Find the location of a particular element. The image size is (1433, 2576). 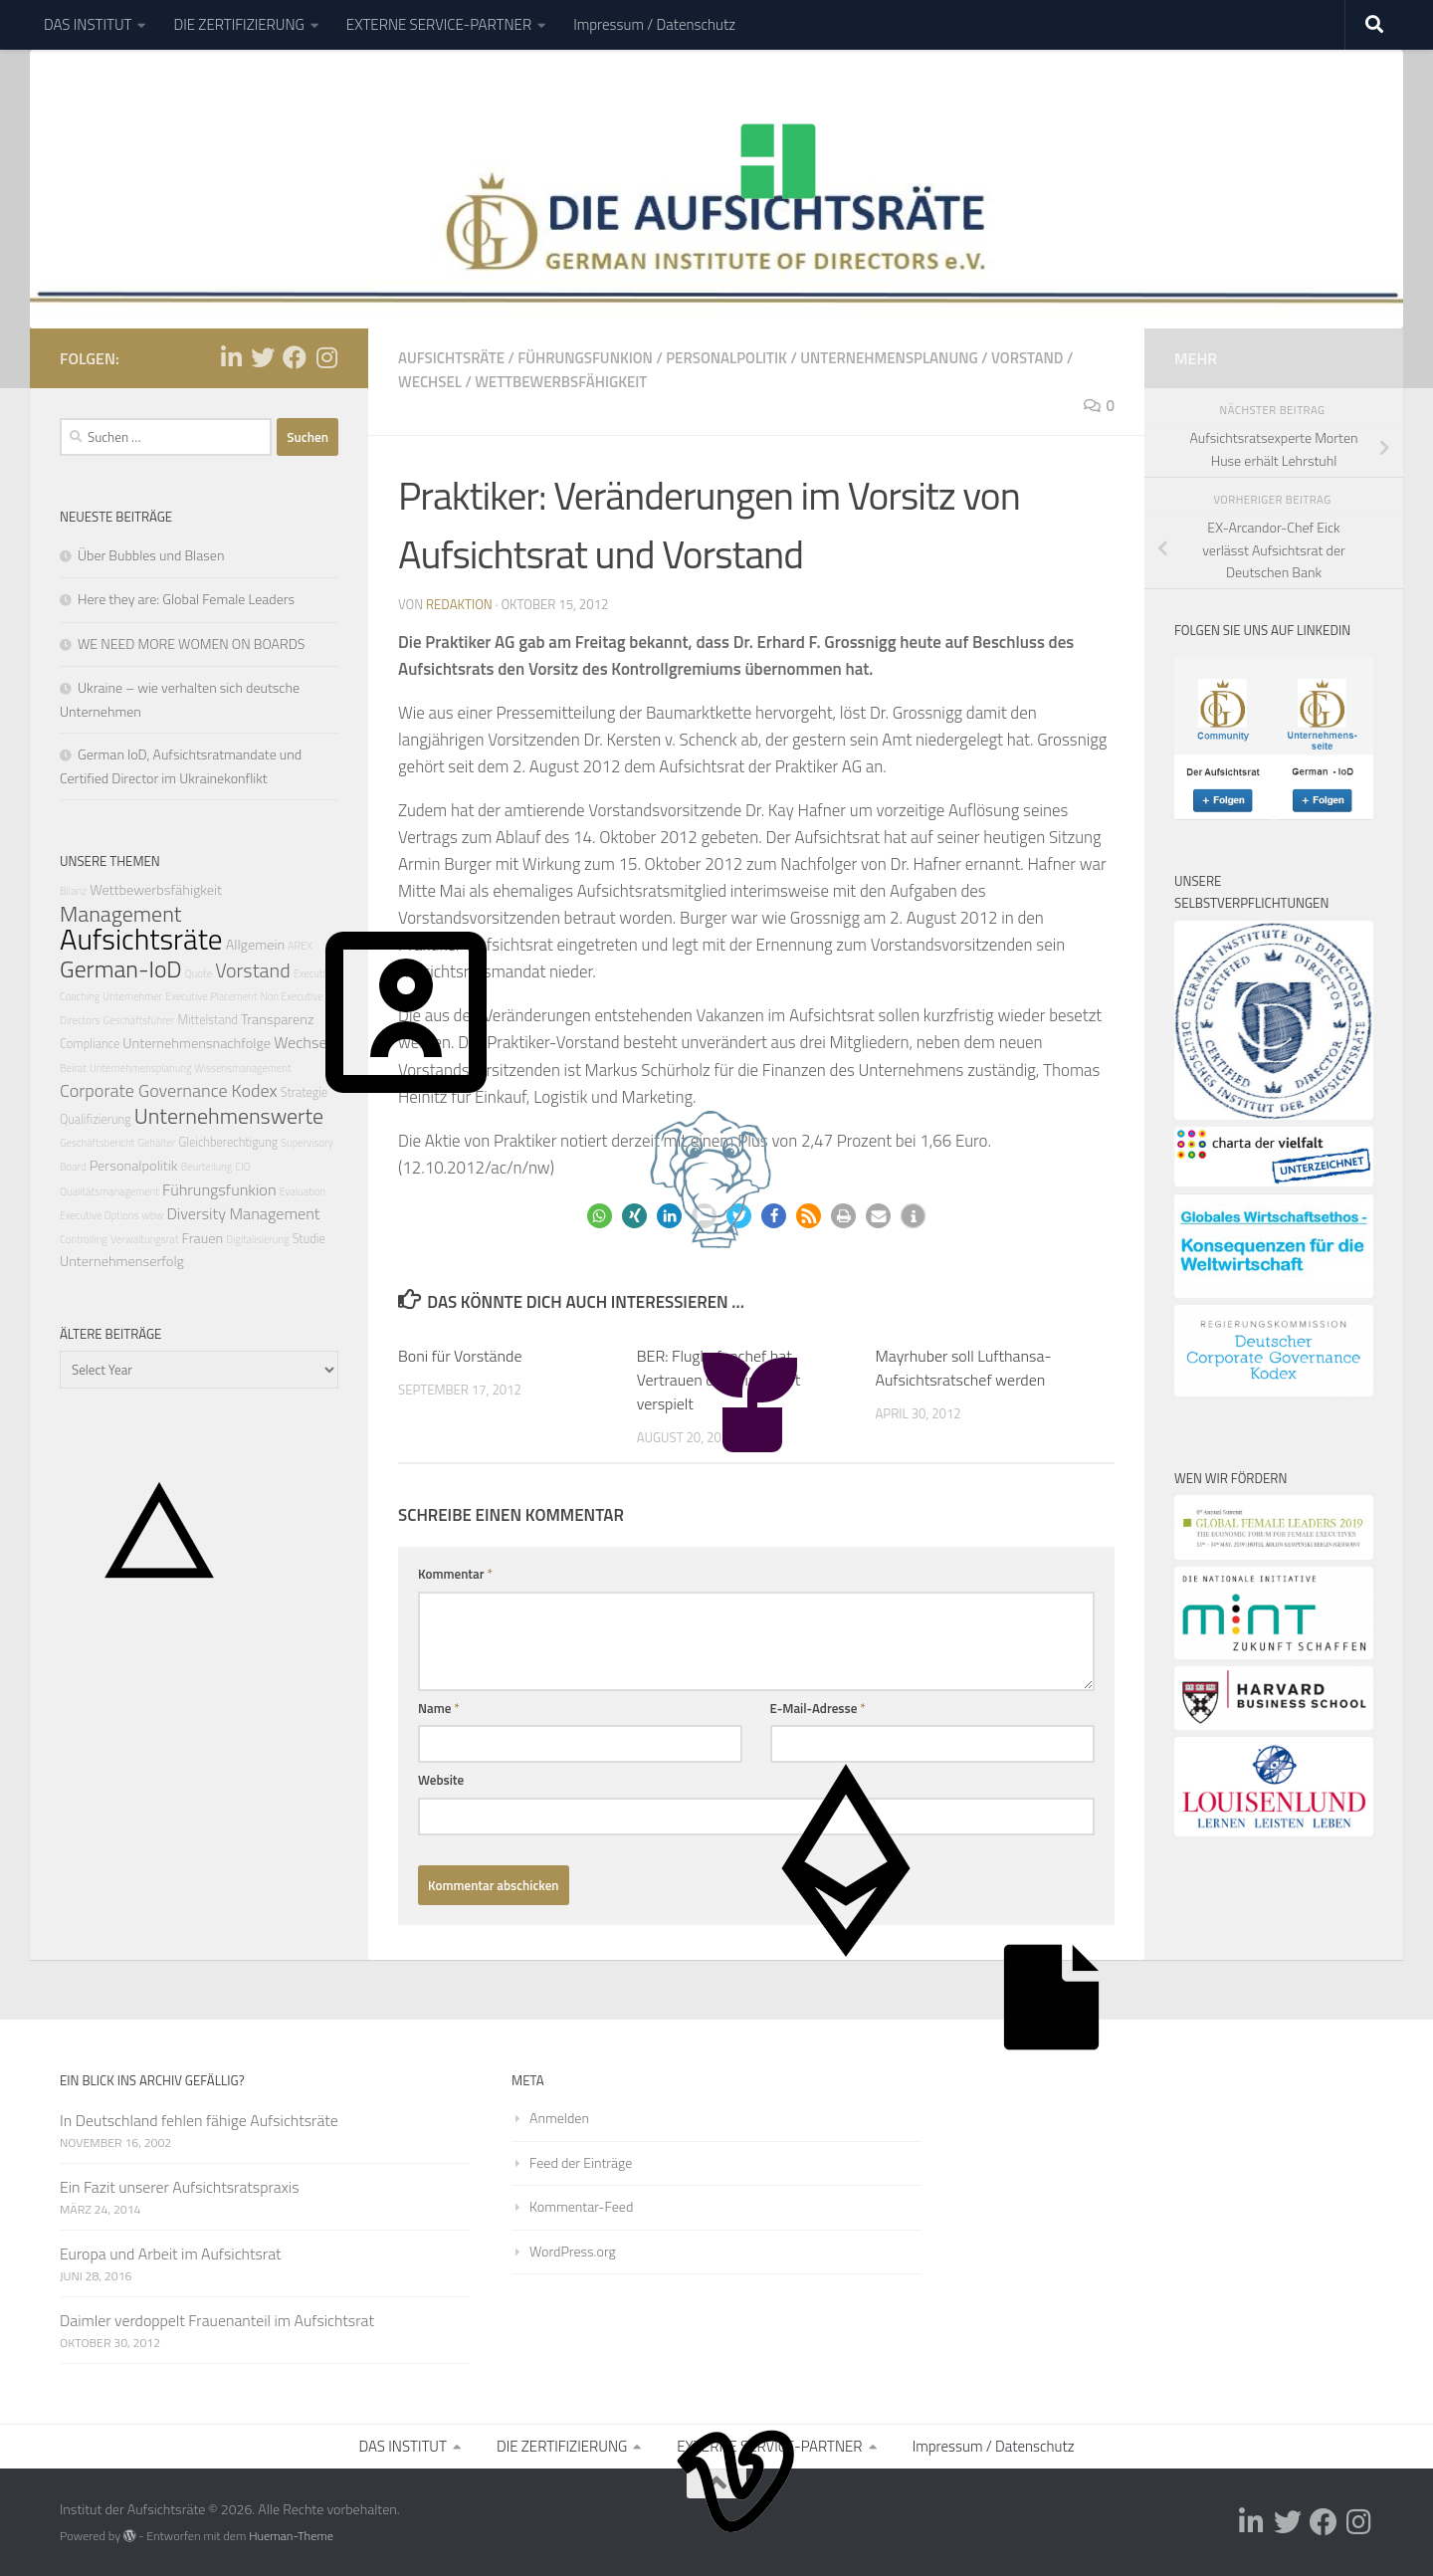

packagist logo - php package repository is located at coordinates (711, 1180).